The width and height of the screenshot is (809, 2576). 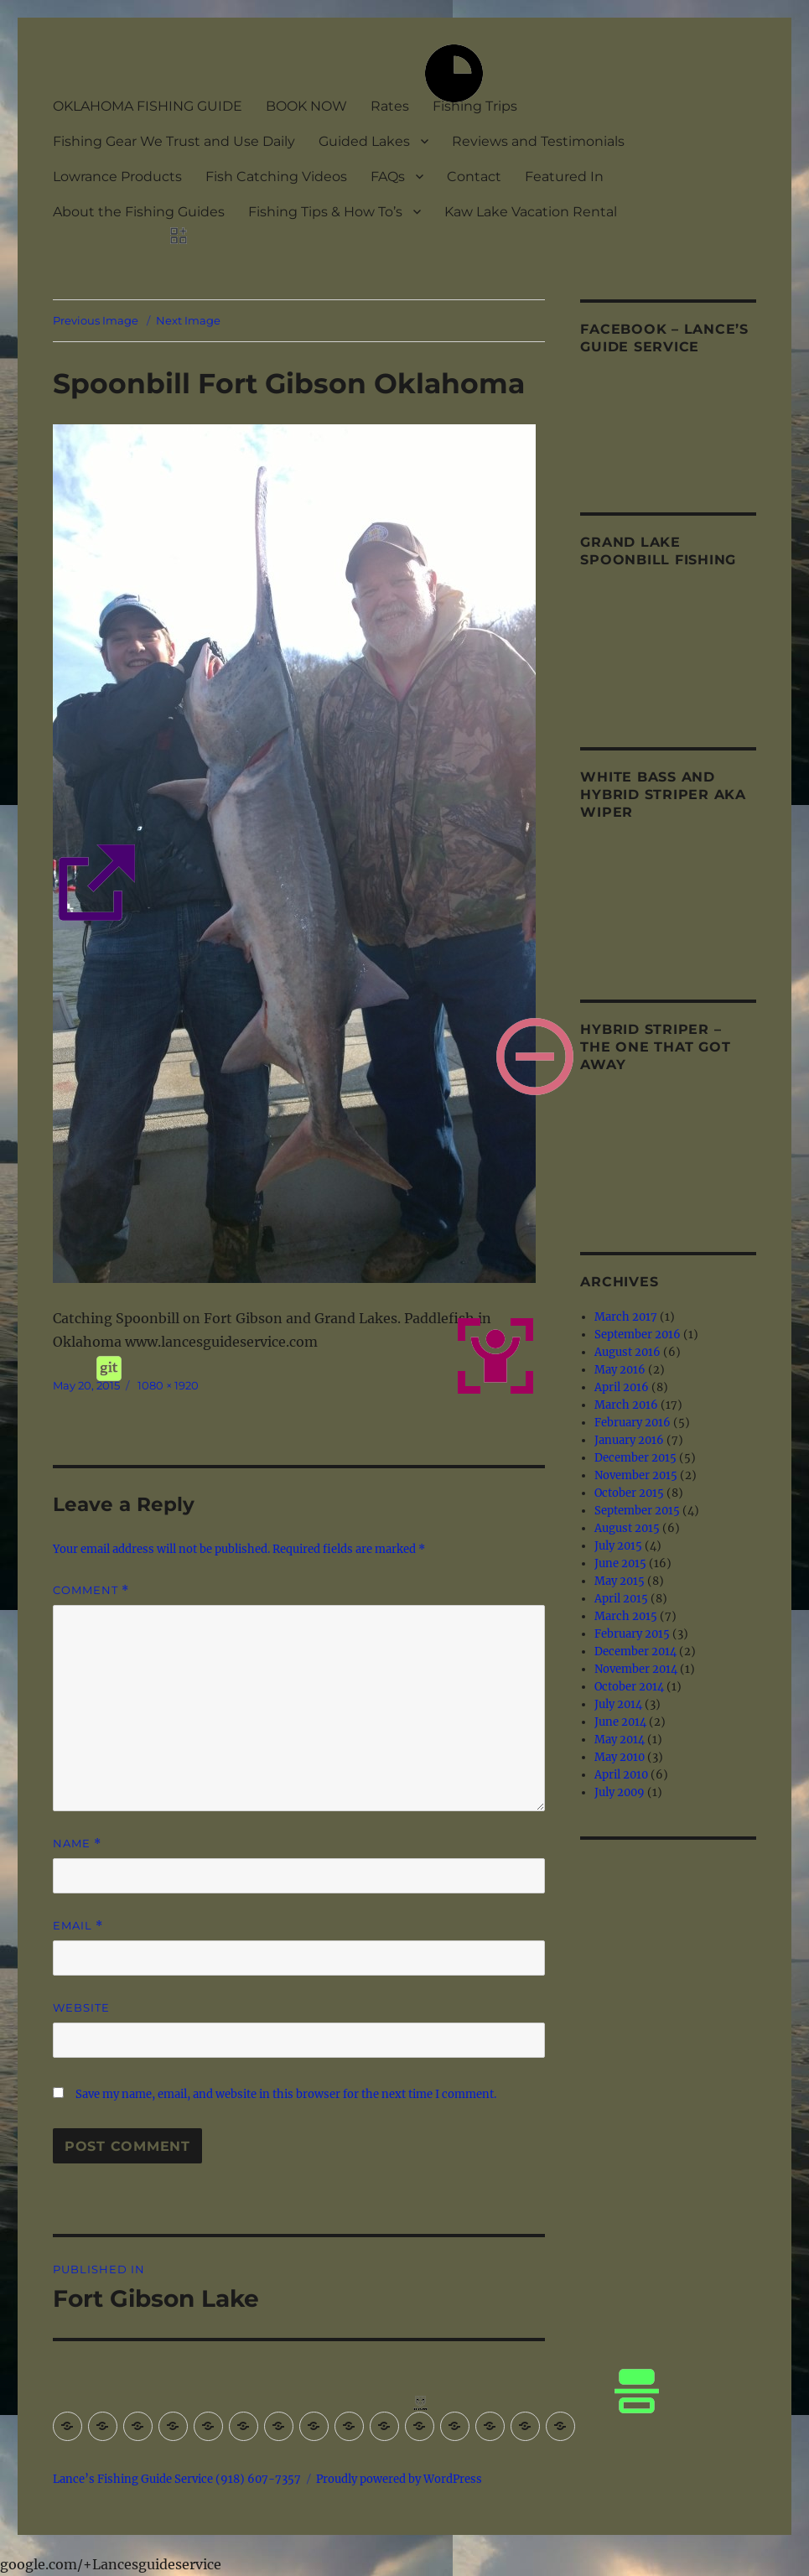 I want to click on RAM trucks brand logo, so click(x=420, y=2402).